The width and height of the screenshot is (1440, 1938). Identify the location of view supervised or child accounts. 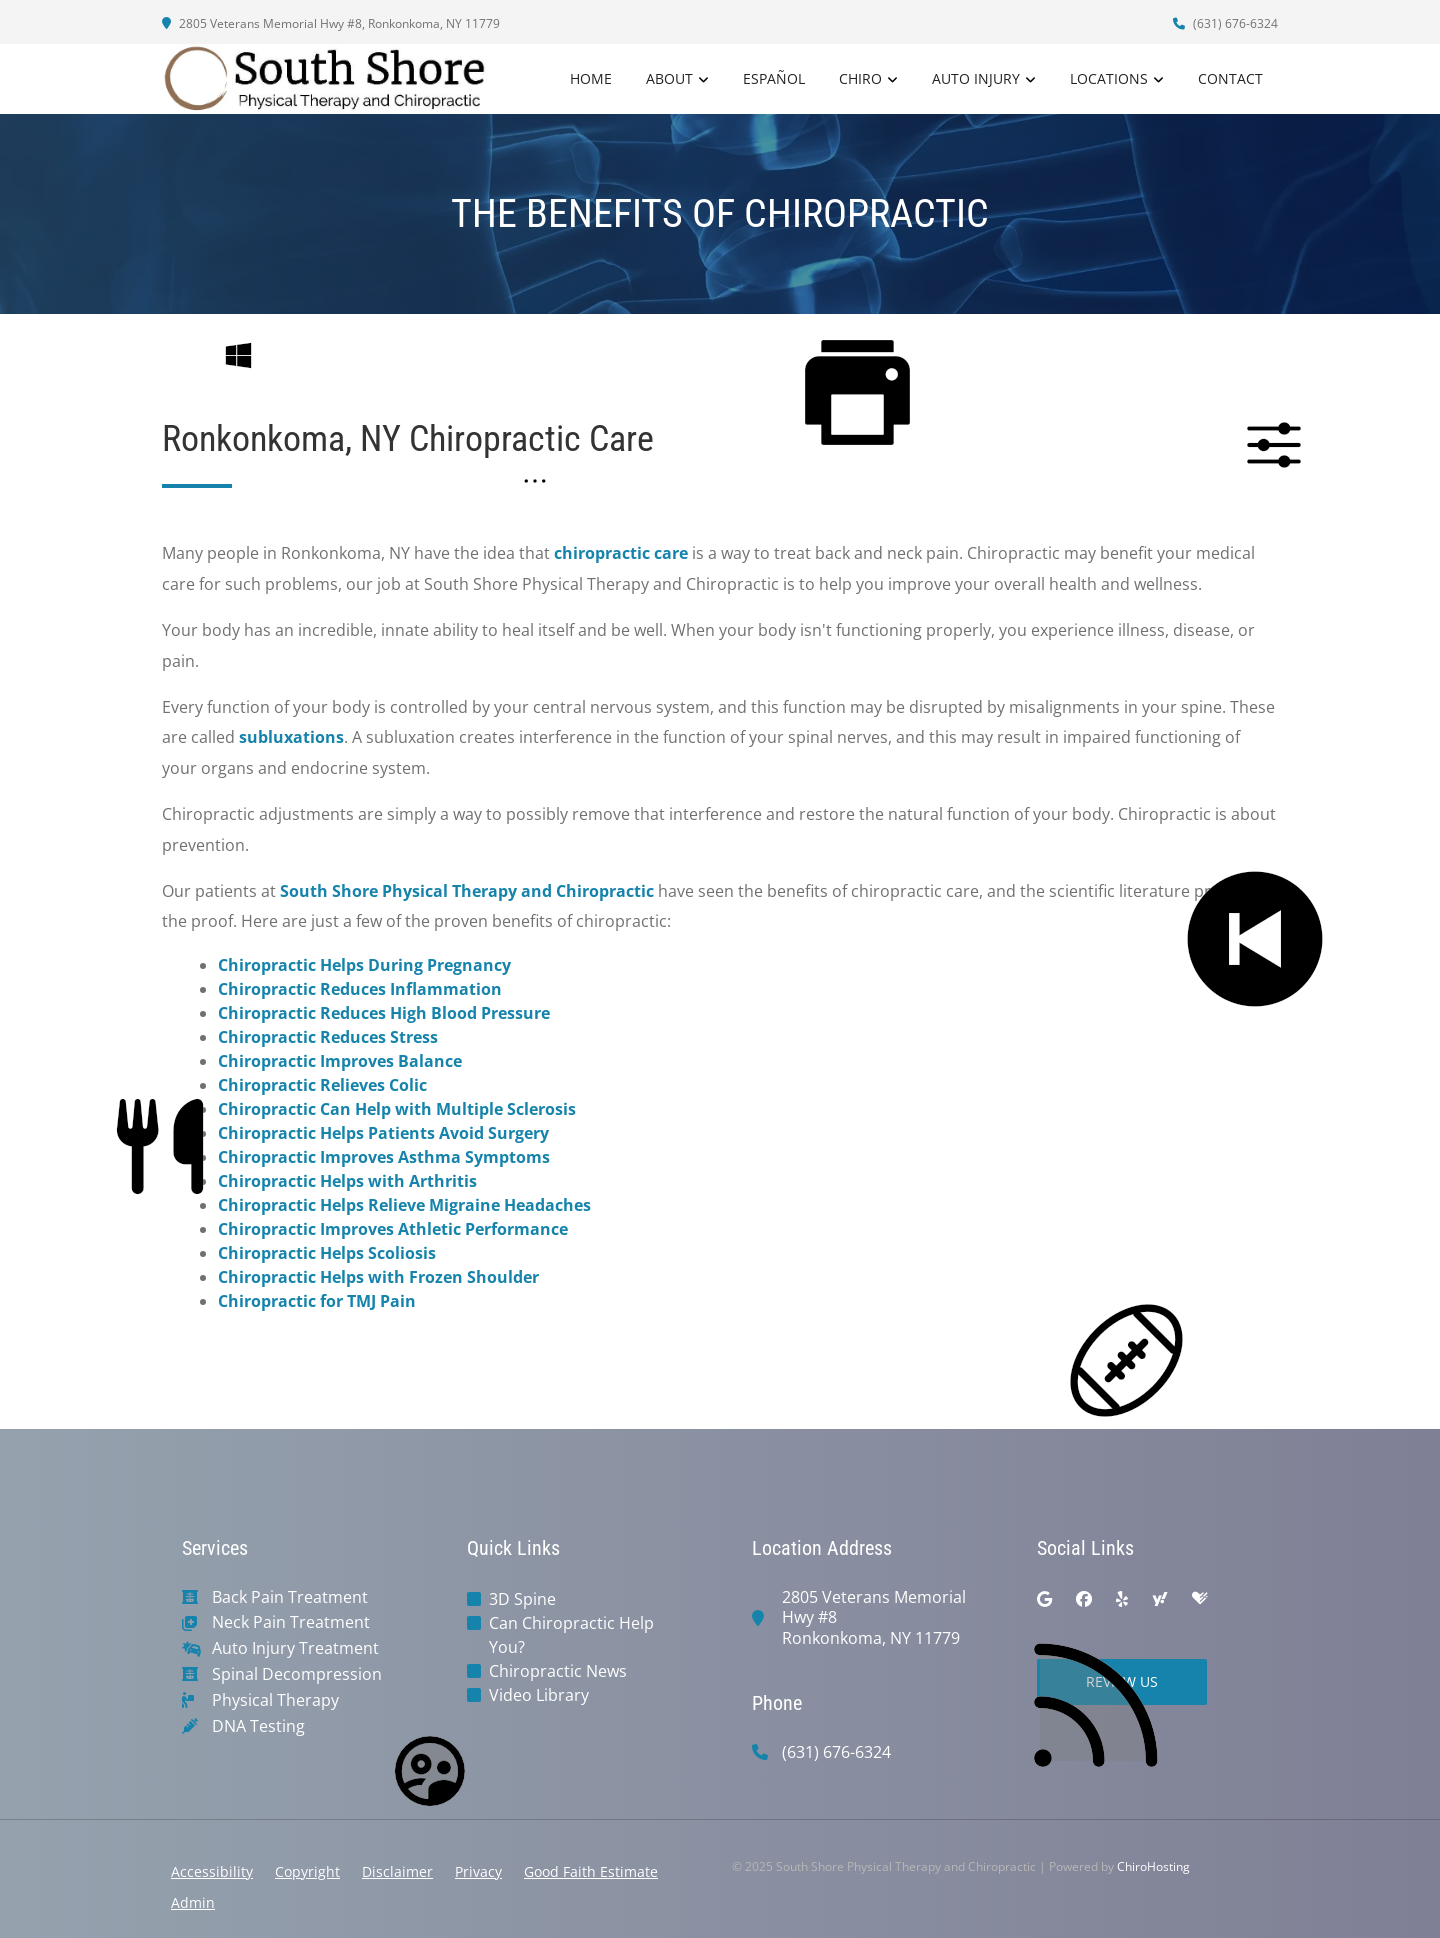
(430, 1771).